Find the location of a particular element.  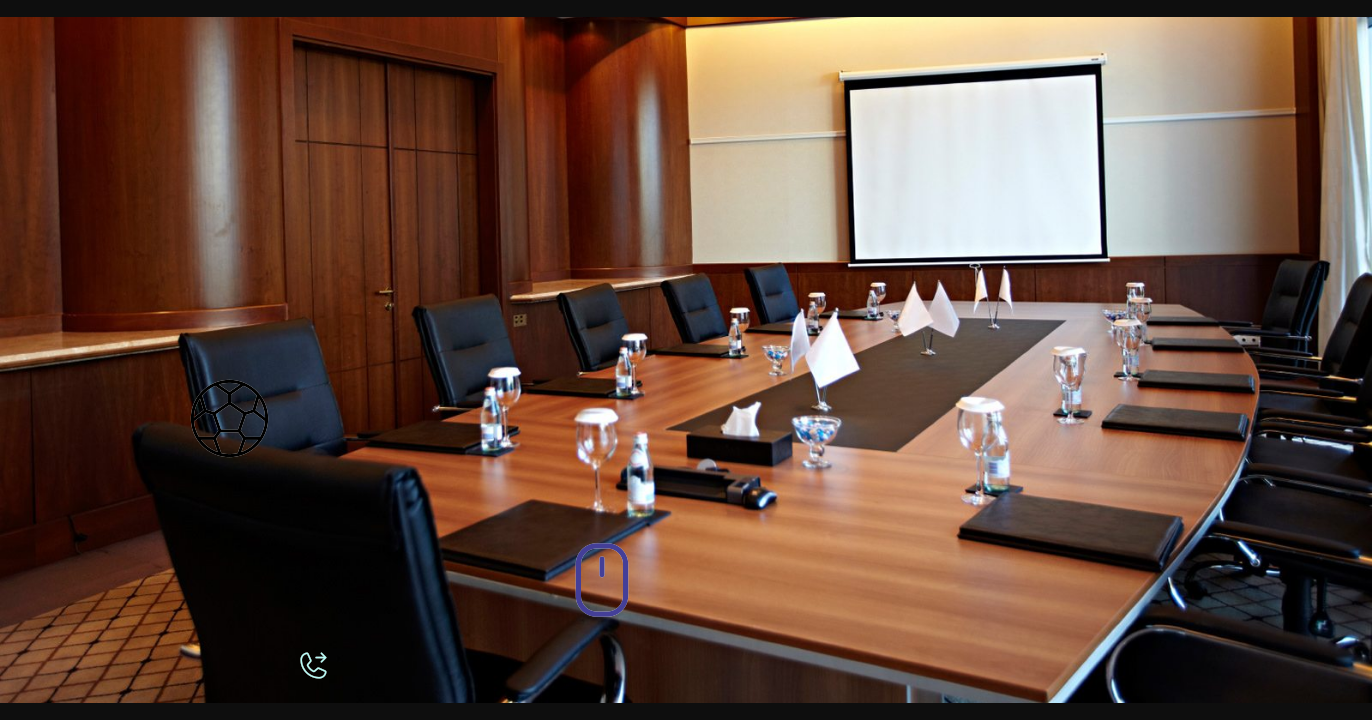

view soccer or football-related content is located at coordinates (229, 418).